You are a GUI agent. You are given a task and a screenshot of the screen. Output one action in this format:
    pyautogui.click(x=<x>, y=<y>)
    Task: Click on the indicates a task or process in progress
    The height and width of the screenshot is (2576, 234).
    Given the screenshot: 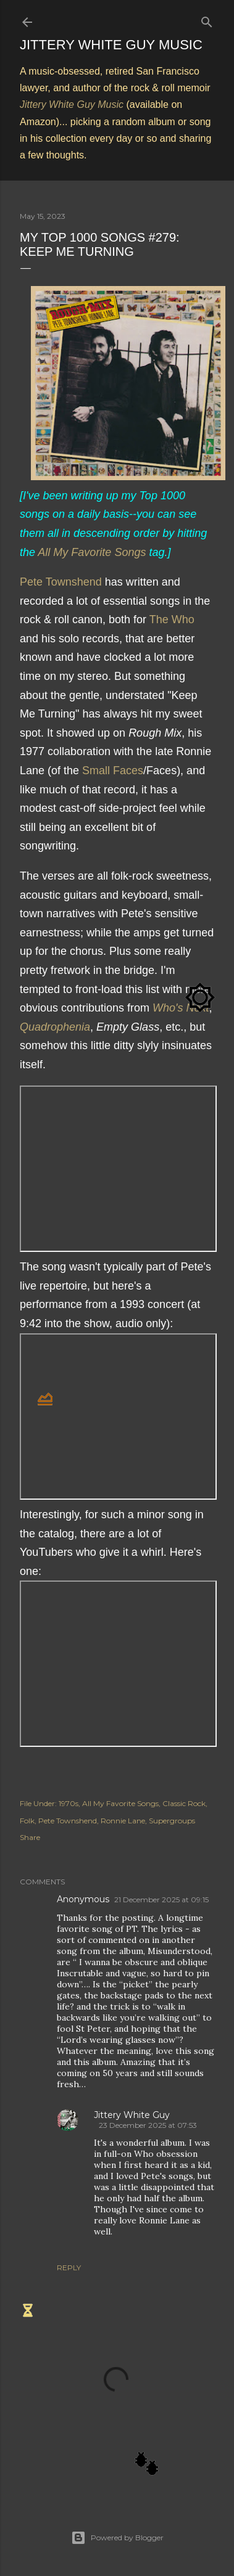 What is the action you would take?
    pyautogui.click(x=28, y=2310)
    